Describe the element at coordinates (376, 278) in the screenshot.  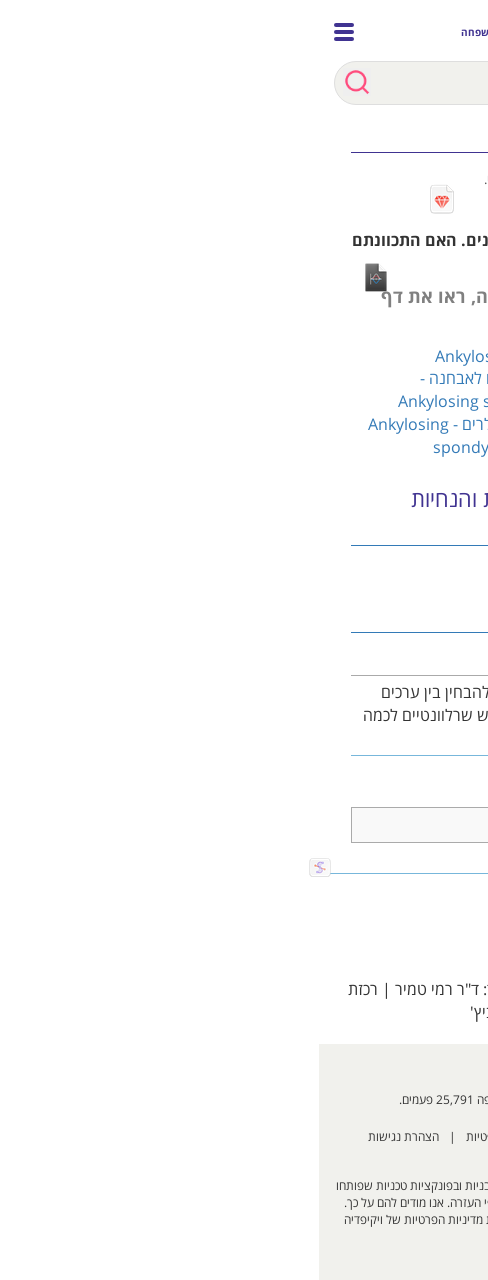
I see `open a LabPlot2 data analysis file` at that location.